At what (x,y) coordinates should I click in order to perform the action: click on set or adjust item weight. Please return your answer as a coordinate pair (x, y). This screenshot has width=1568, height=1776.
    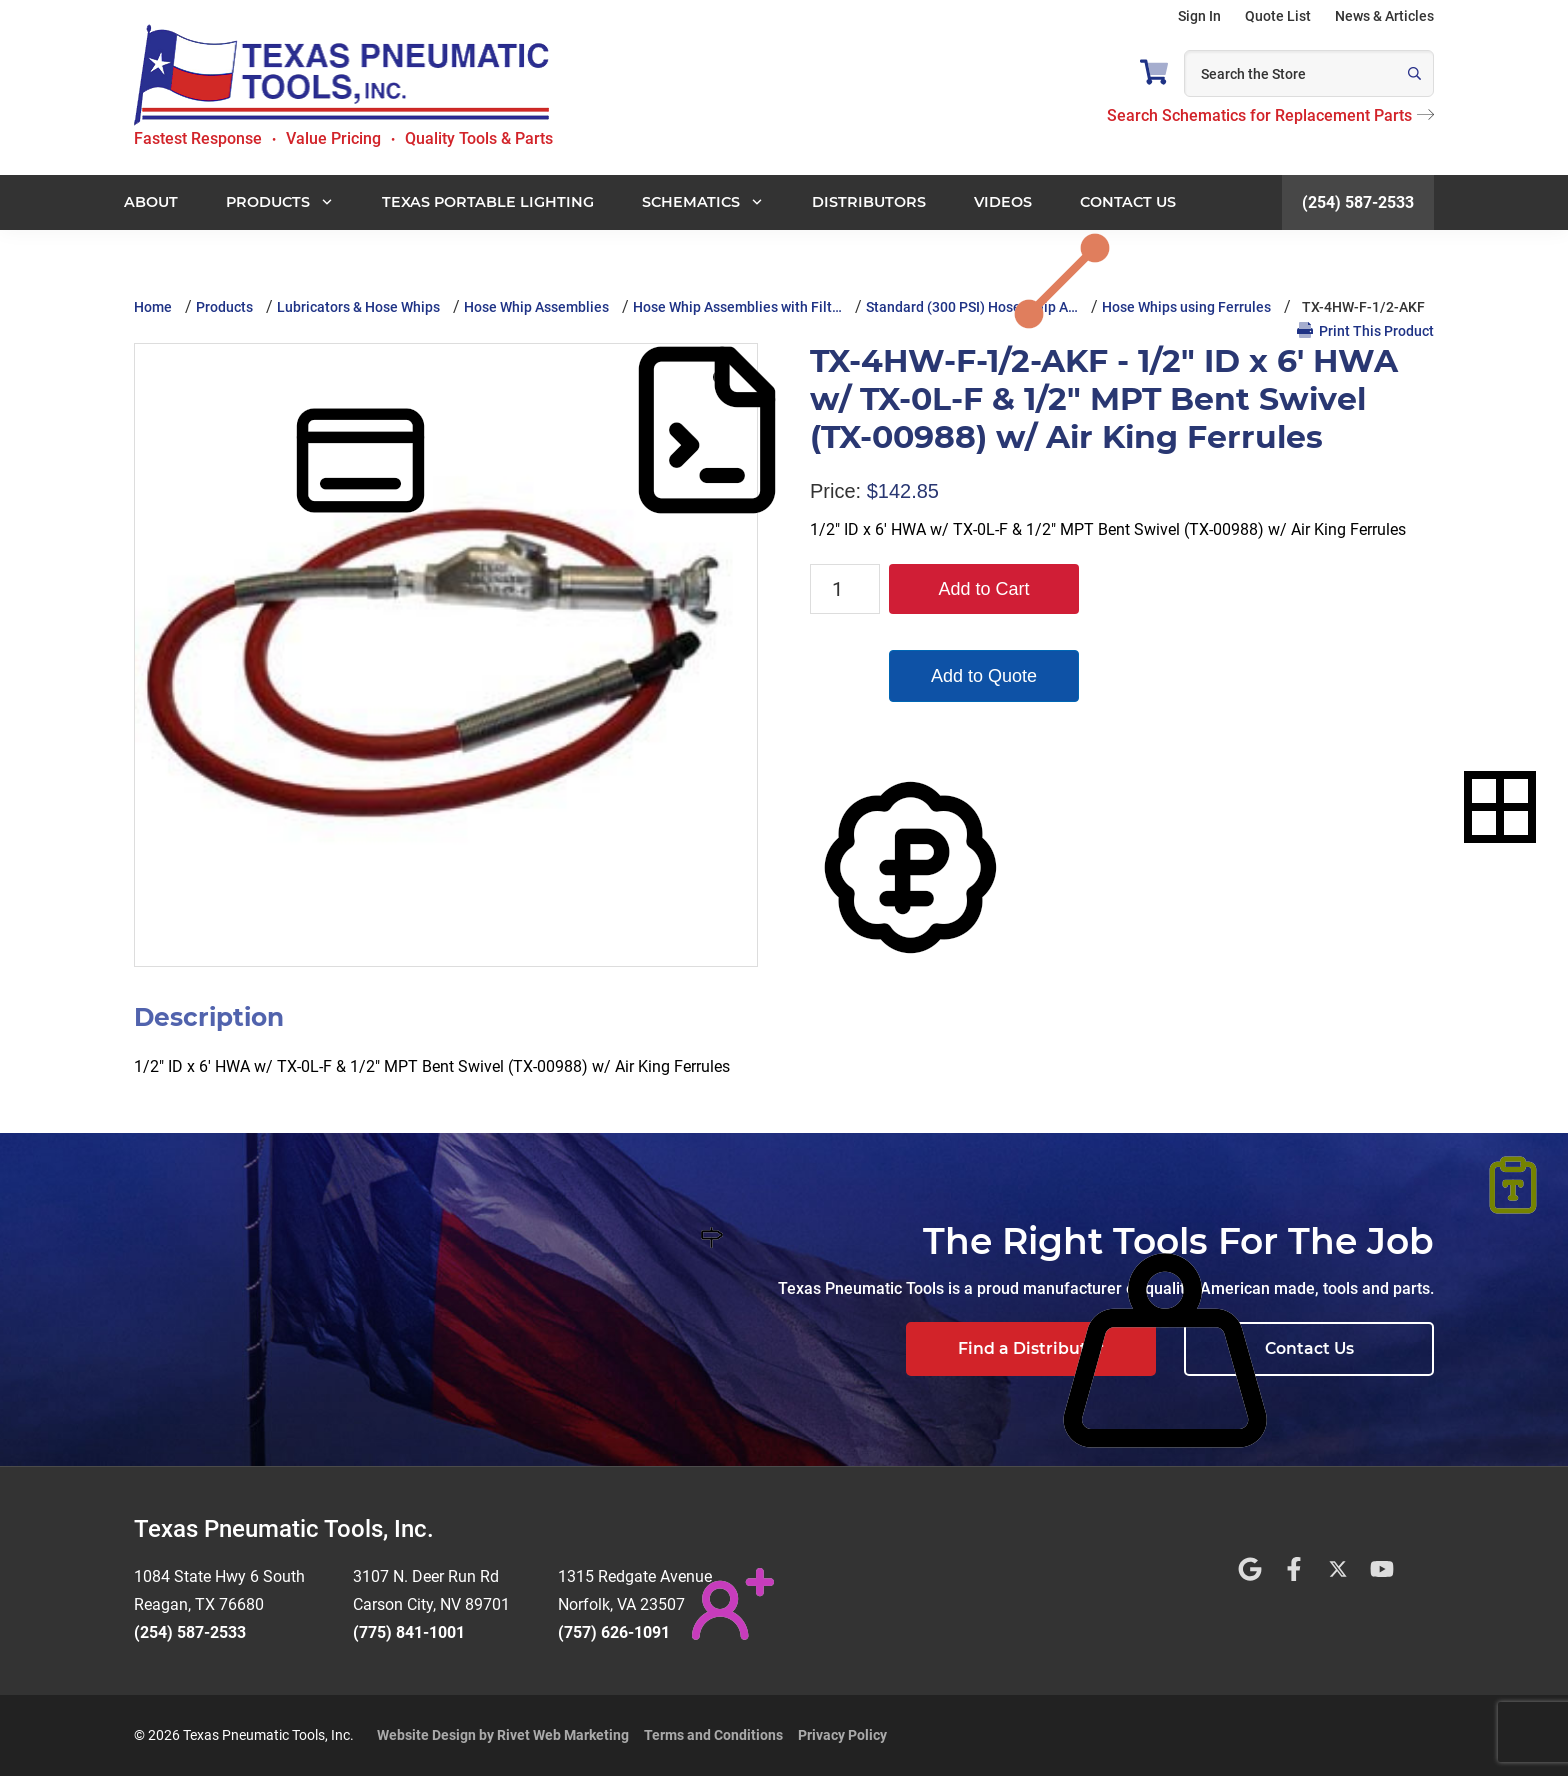
    Looking at the image, I should click on (1165, 1355).